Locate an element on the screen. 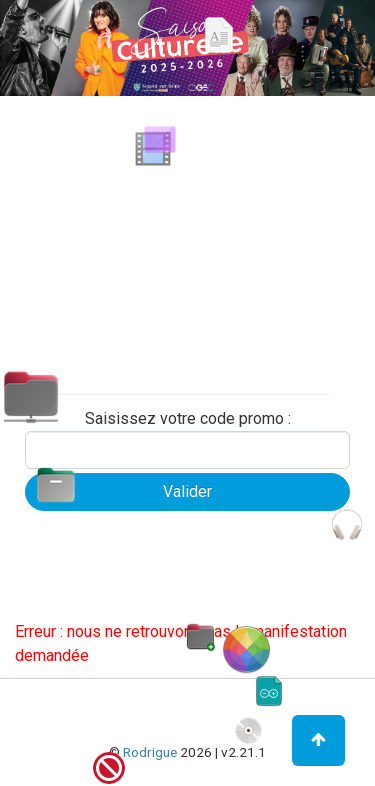  connect bluetooth headphones is located at coordinates (347, 525).